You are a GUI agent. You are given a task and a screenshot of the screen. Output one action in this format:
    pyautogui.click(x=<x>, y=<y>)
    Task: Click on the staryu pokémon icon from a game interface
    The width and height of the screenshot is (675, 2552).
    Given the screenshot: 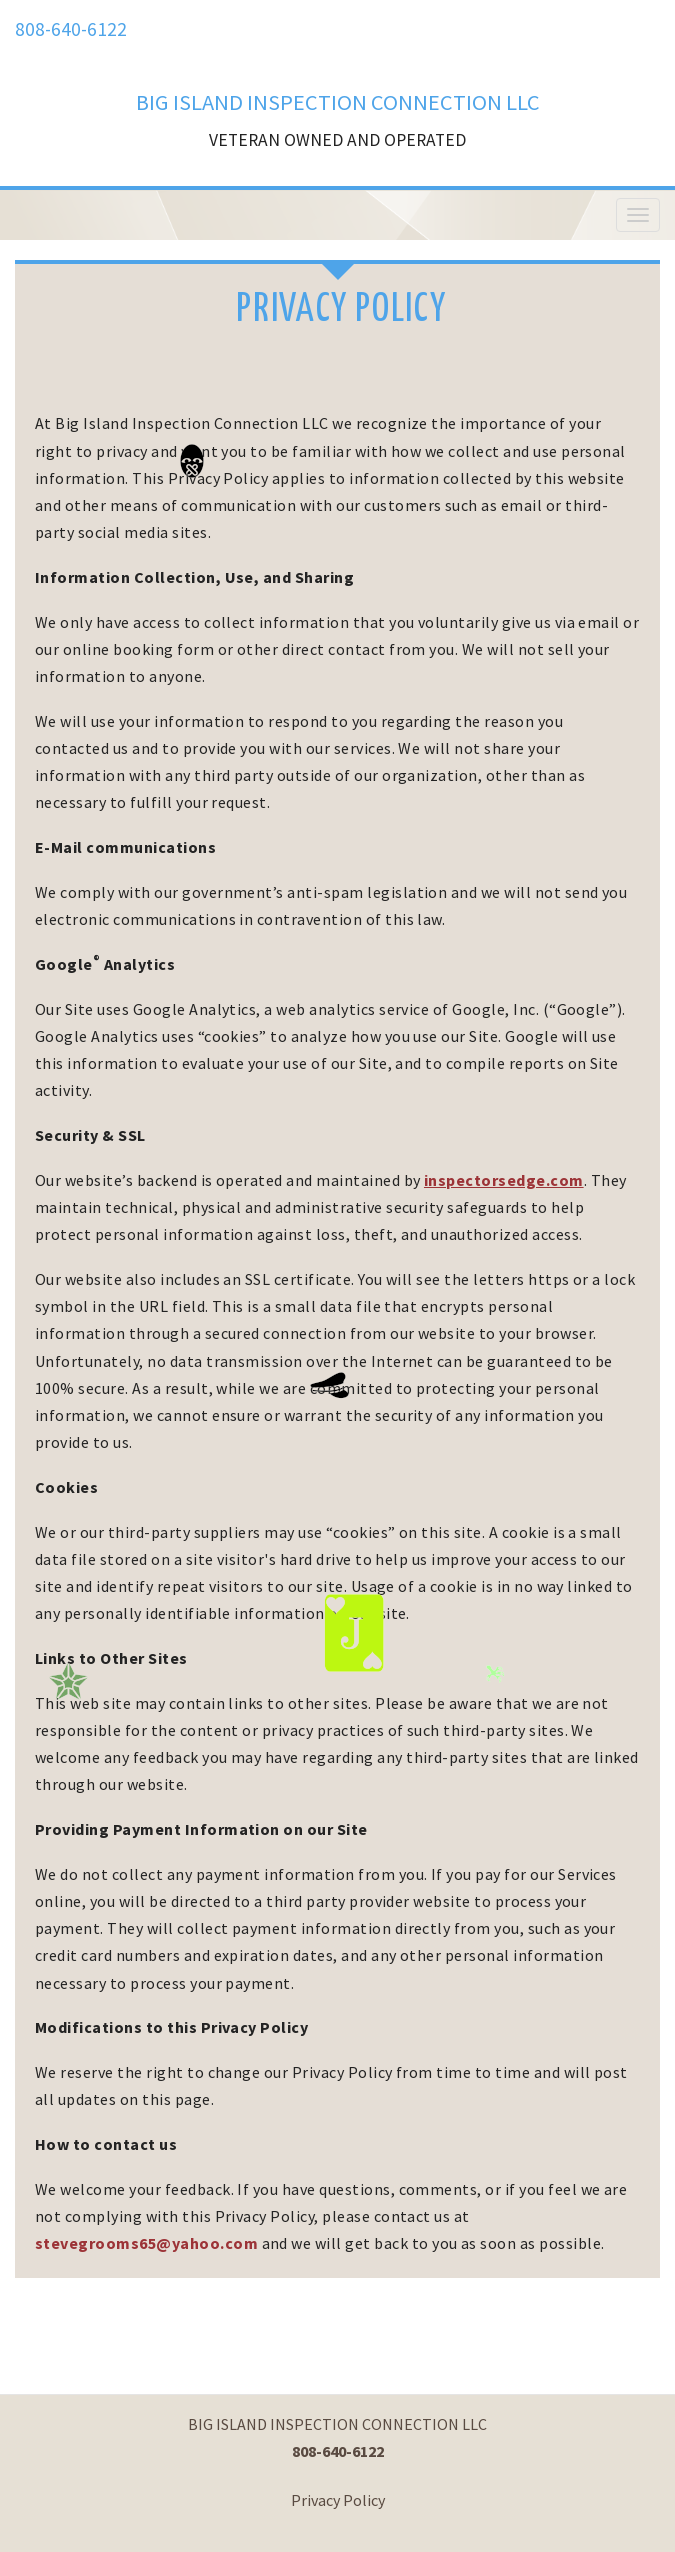 What is the action you would take?
    pyautogui.click(x=68, y=1681)
    